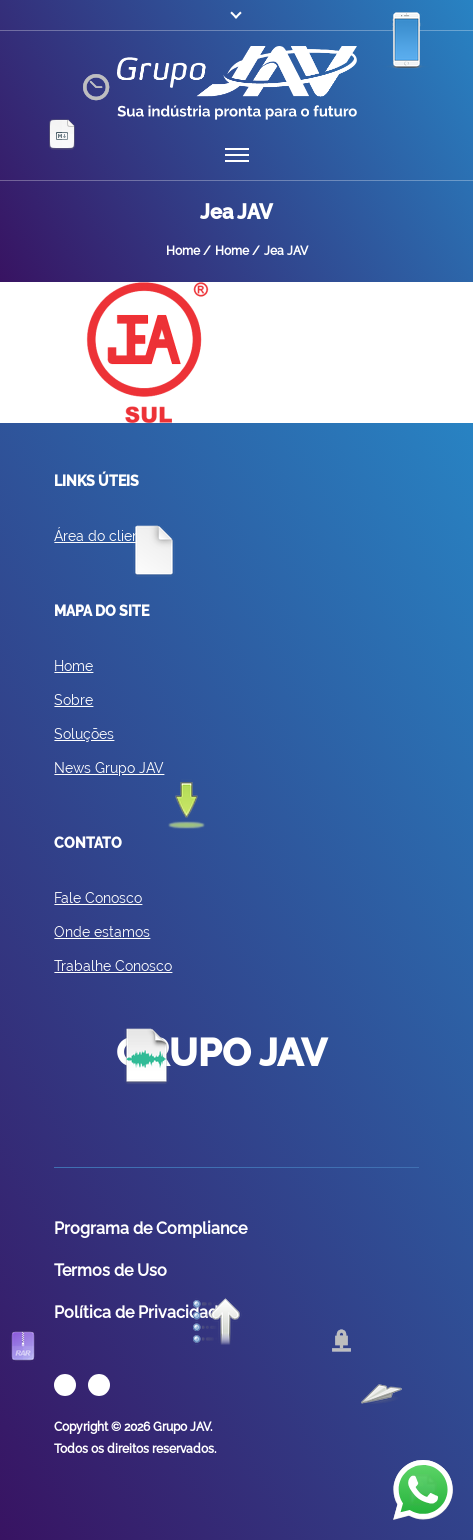 This screenshot has width=473, height=1540. What do you see at coordinates (23, 1346) in the screenshot?
I see `a compressed RAR archive file` at bounding box center [23, 1346].